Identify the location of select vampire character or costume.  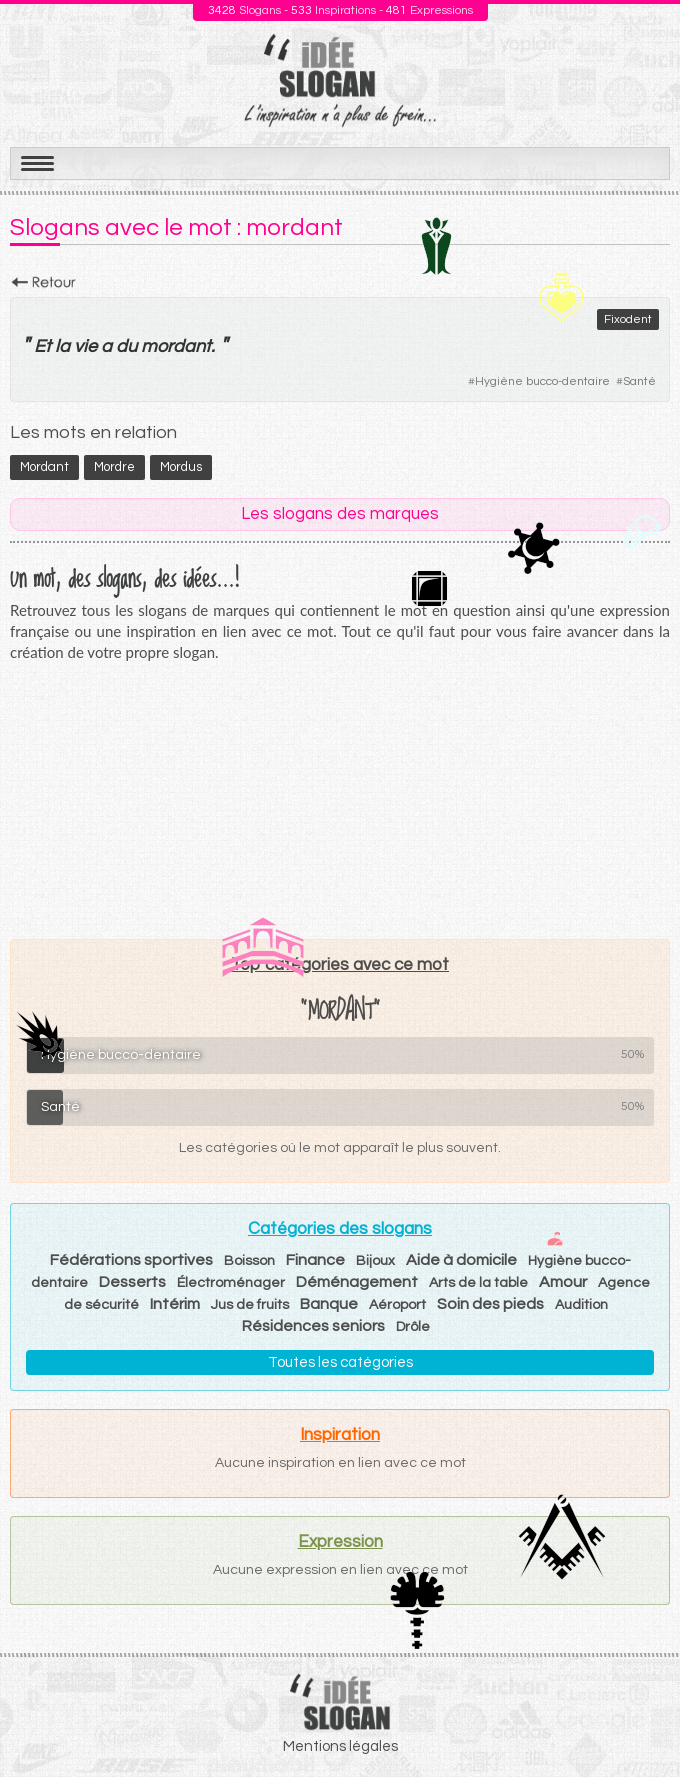
(436, 245).